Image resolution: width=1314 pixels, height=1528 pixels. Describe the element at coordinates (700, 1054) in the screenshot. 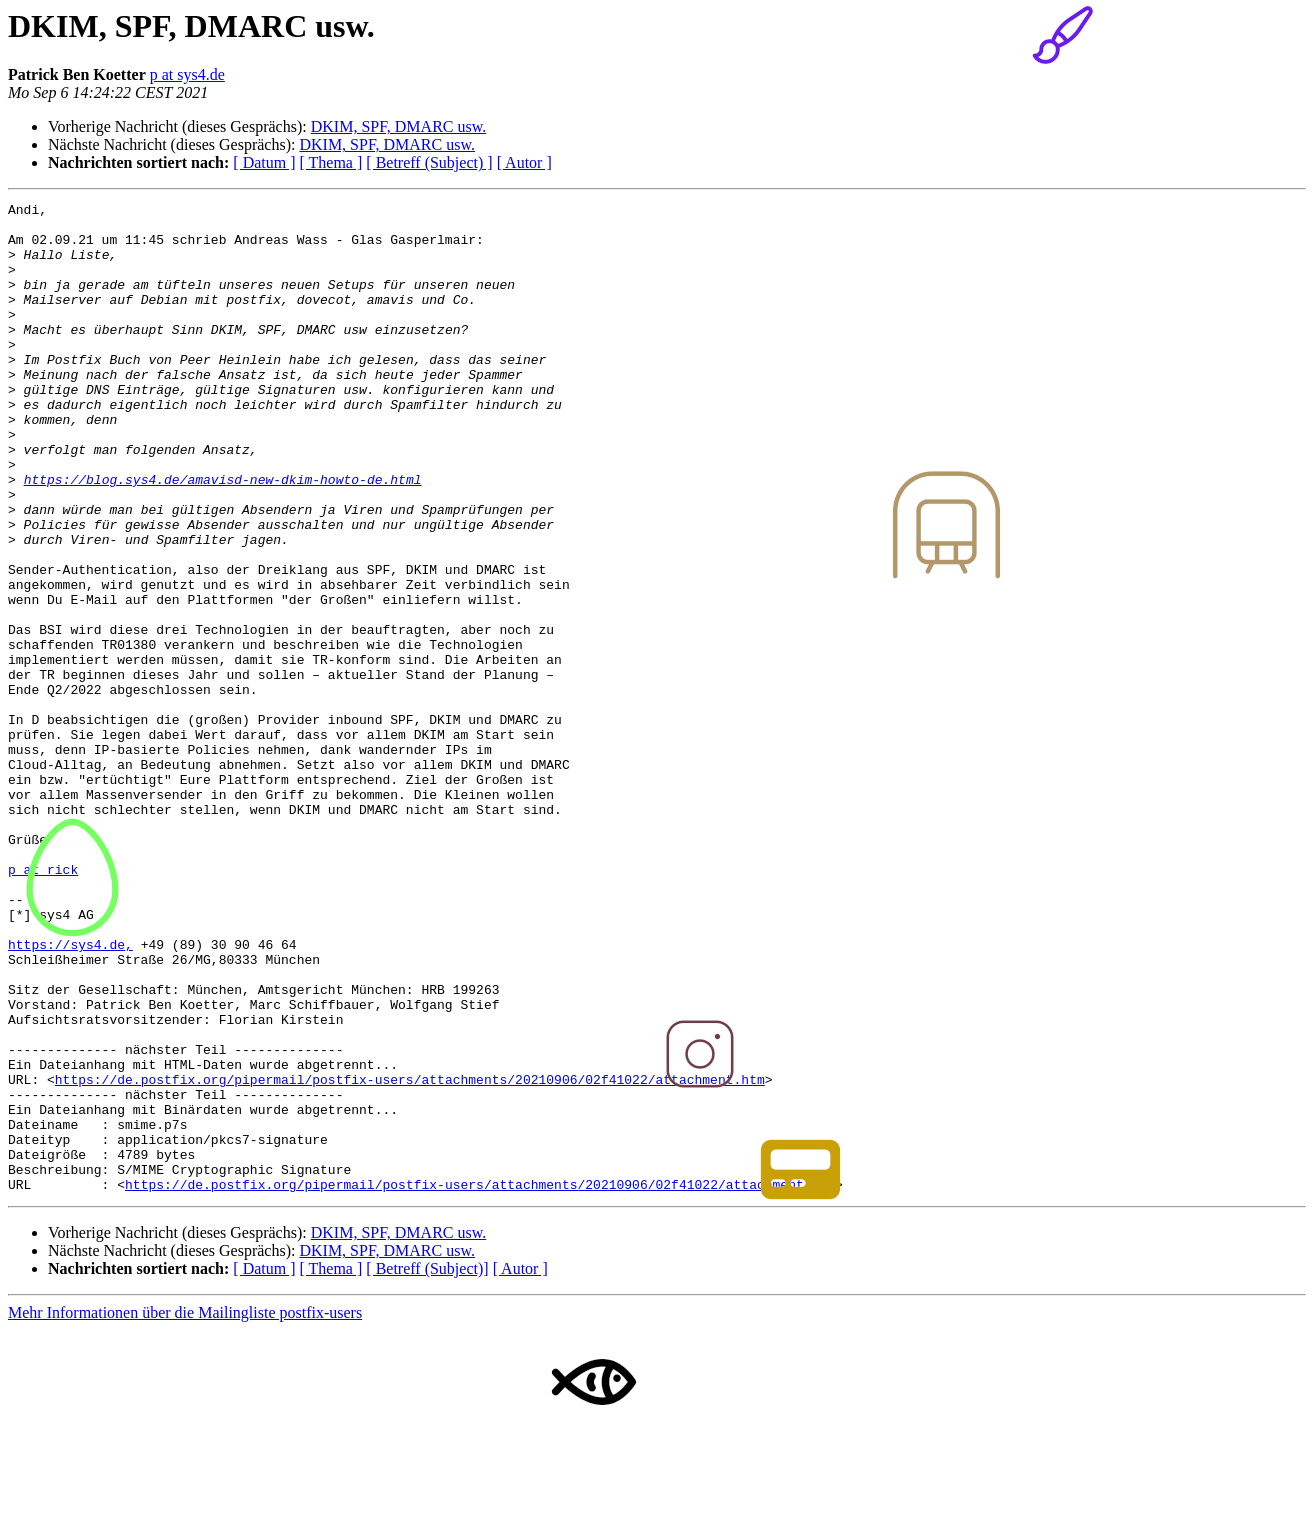

I see `open Instagram app` at that location.